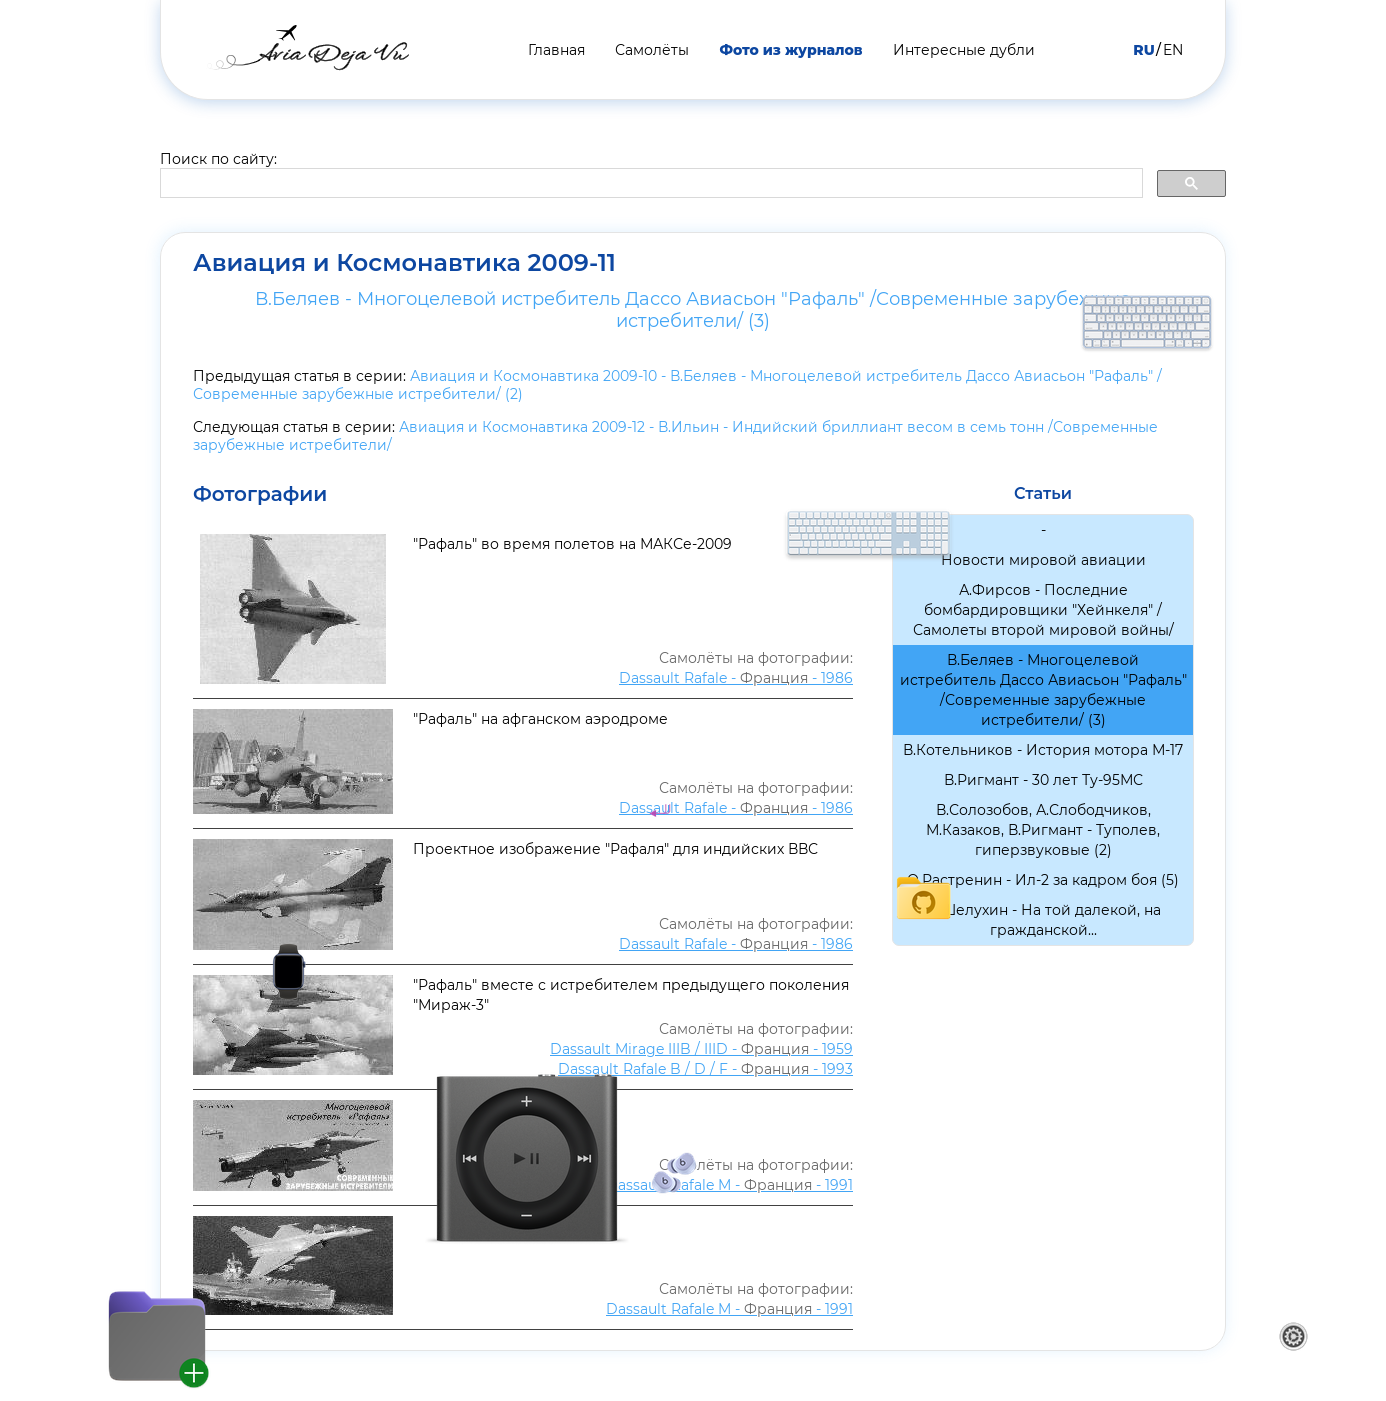  I want to click on reply to all recipients of an email, so click(659, 810).